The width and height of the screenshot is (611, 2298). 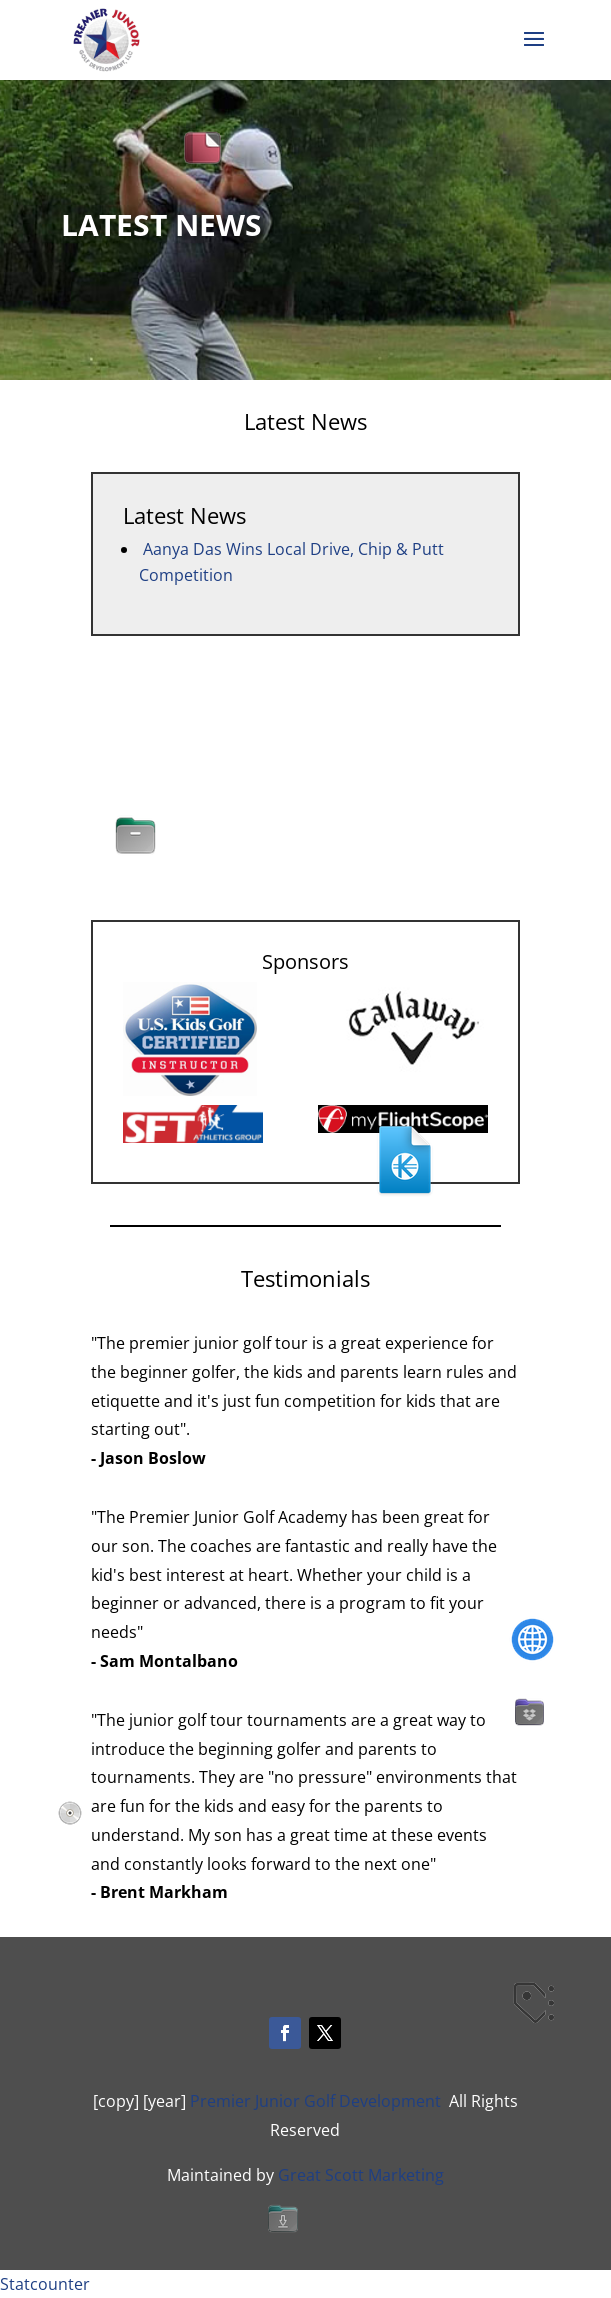 I want to click on indicates a web-based or online resource, so click(x=532, y=1639).